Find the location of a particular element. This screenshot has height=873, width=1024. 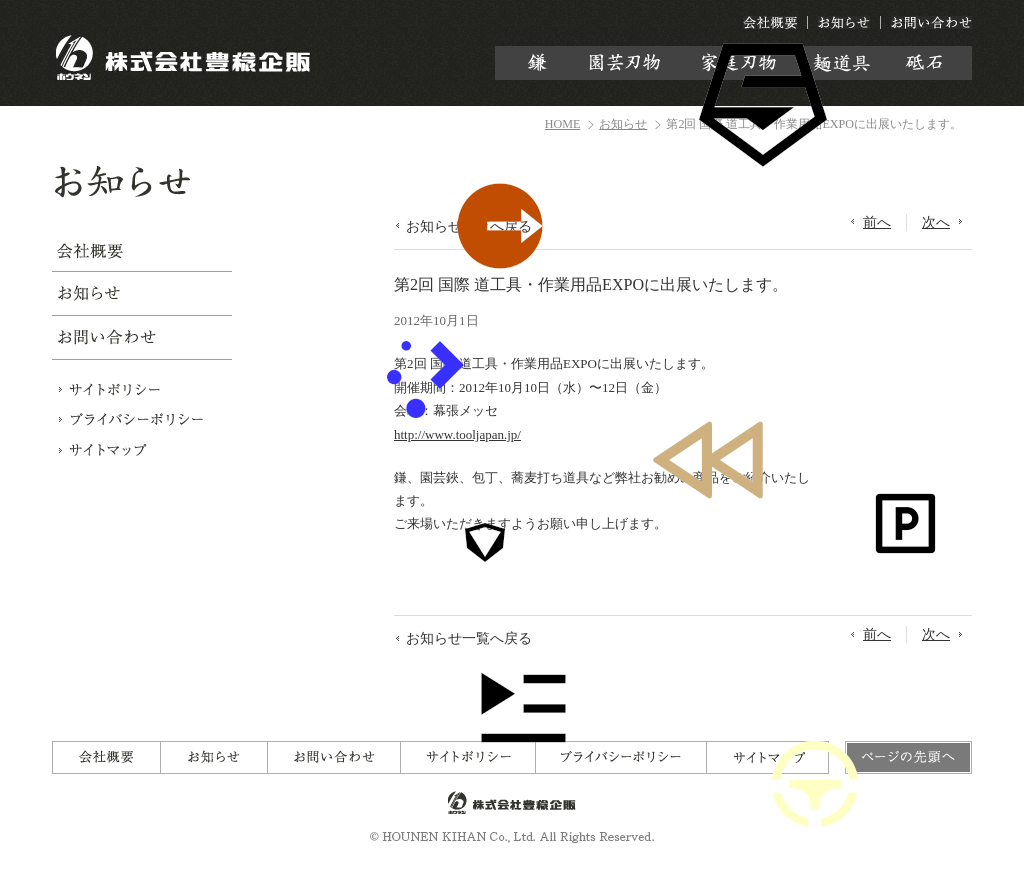

sifive company logo is located at coordinates (763, 105).